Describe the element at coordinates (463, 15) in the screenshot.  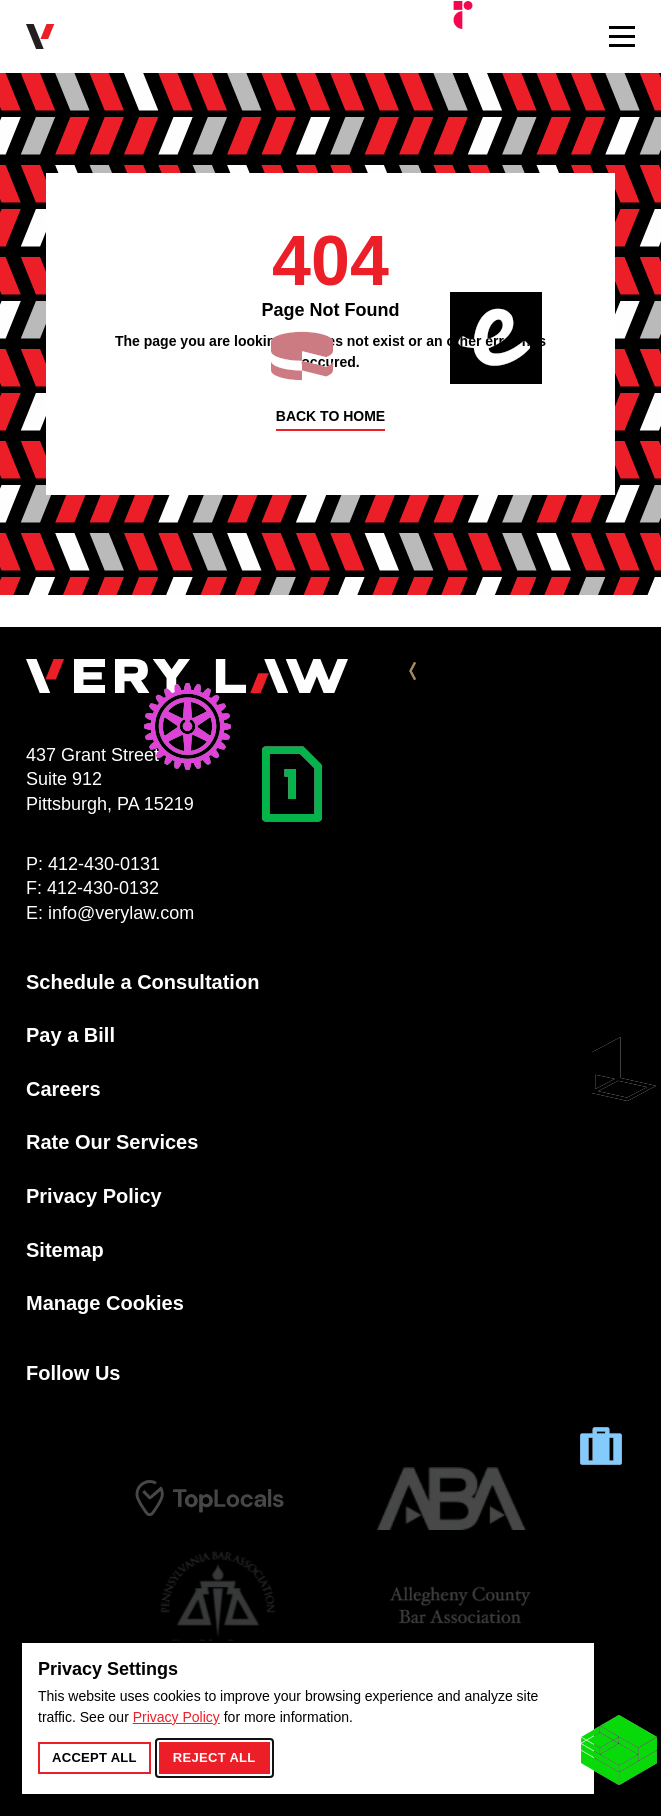
I see `radix ui library logo` at that location.